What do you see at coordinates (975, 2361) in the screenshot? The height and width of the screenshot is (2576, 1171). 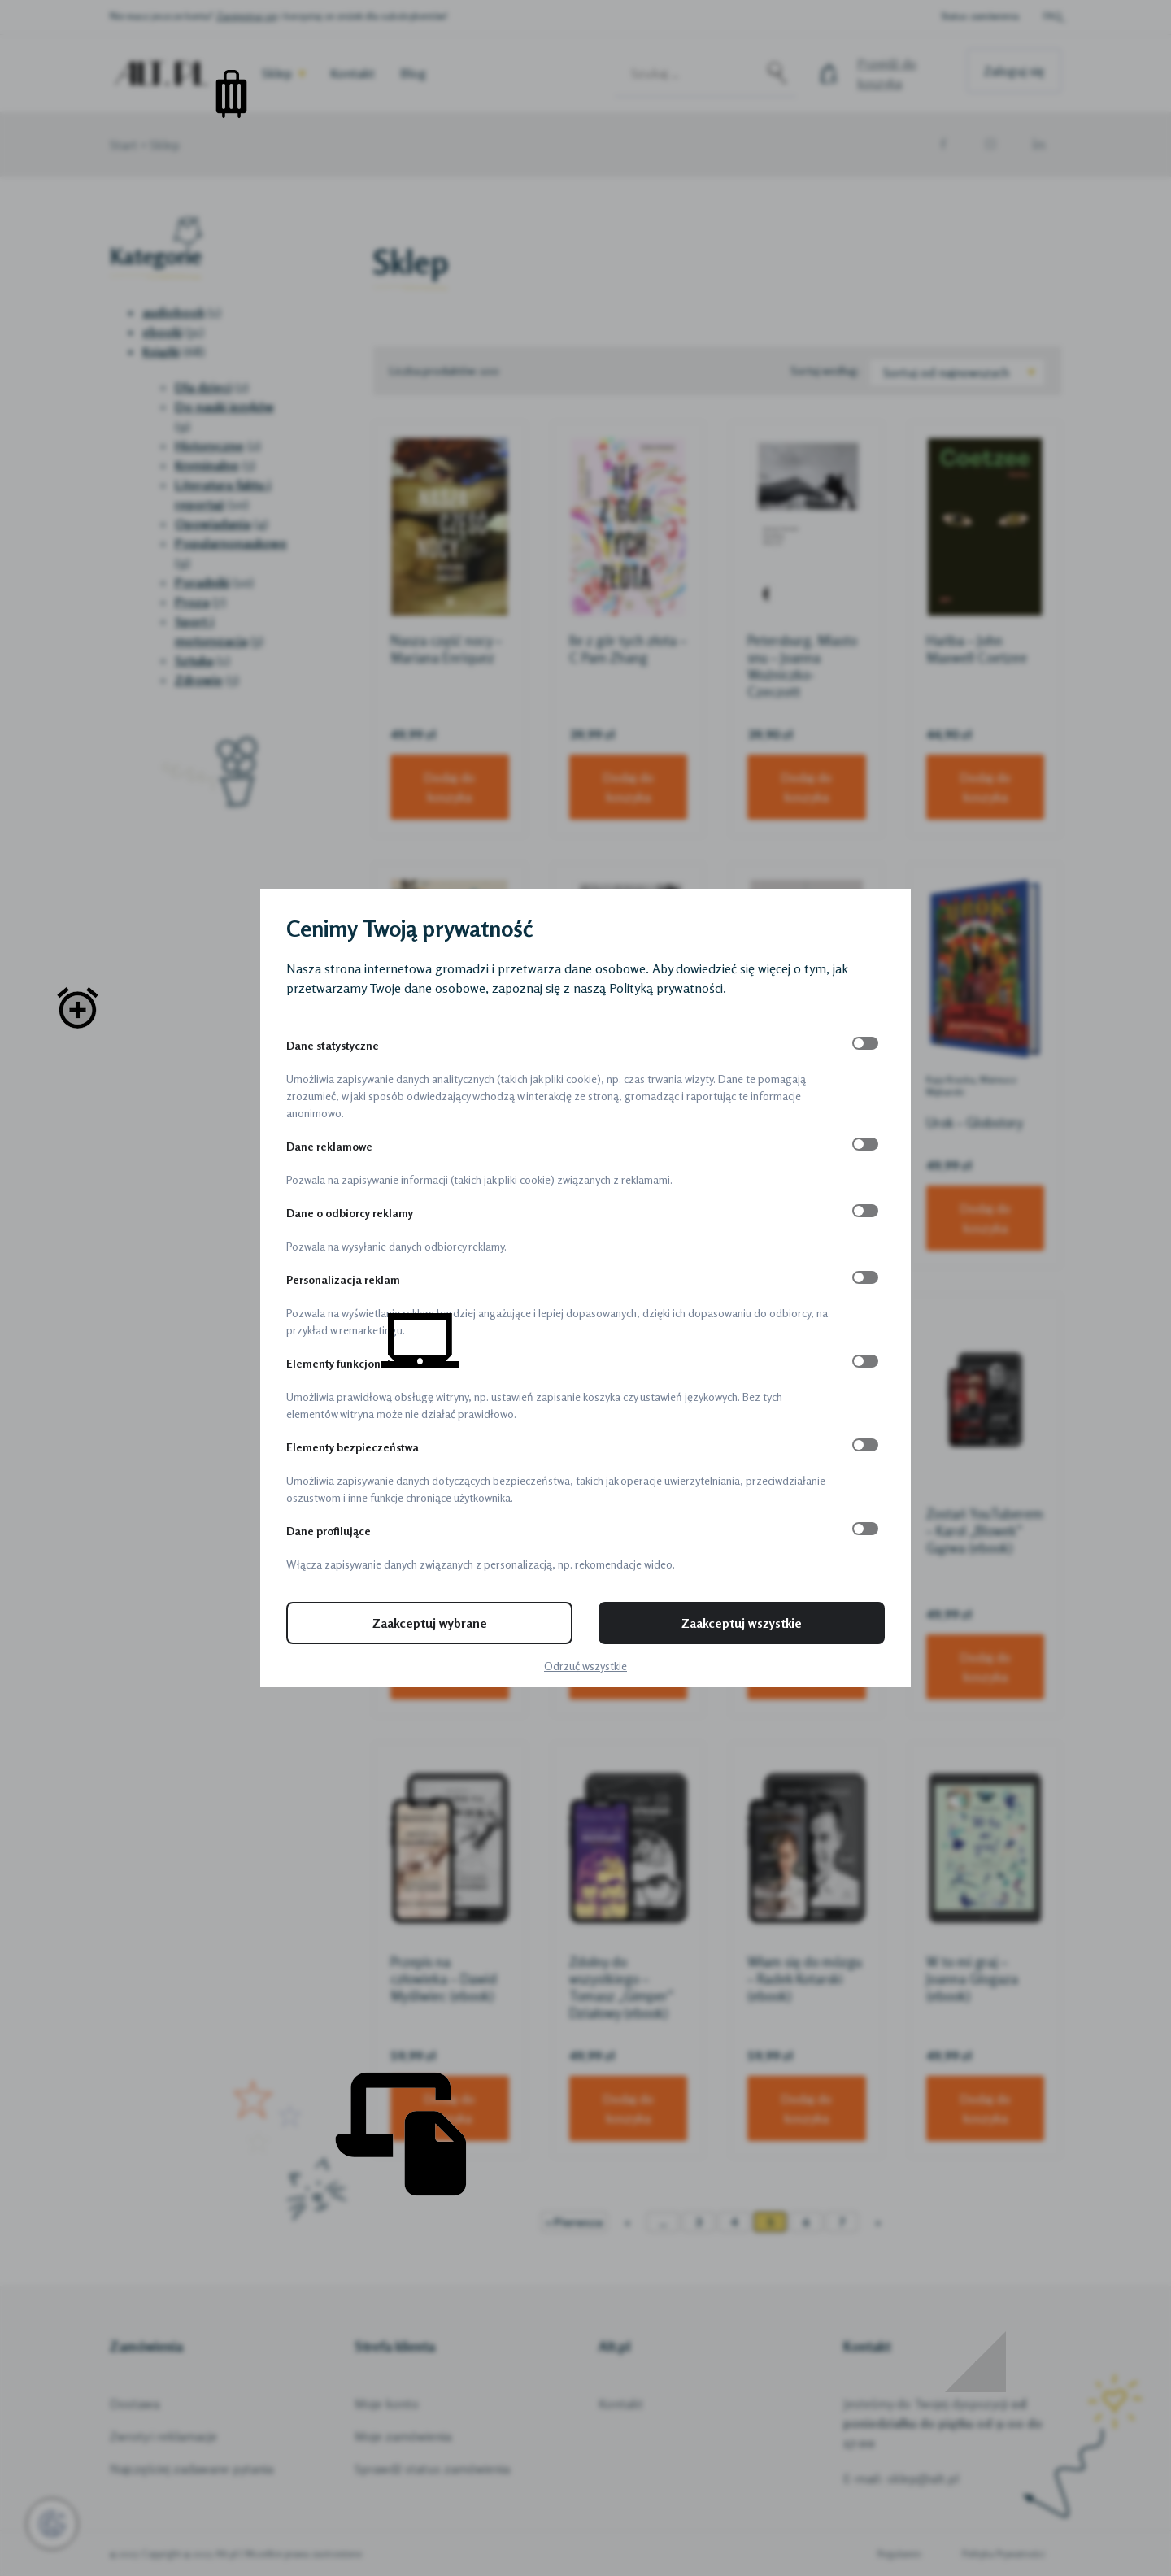 I see `indicates no cellular signal` at bounding box center [975, 2361].